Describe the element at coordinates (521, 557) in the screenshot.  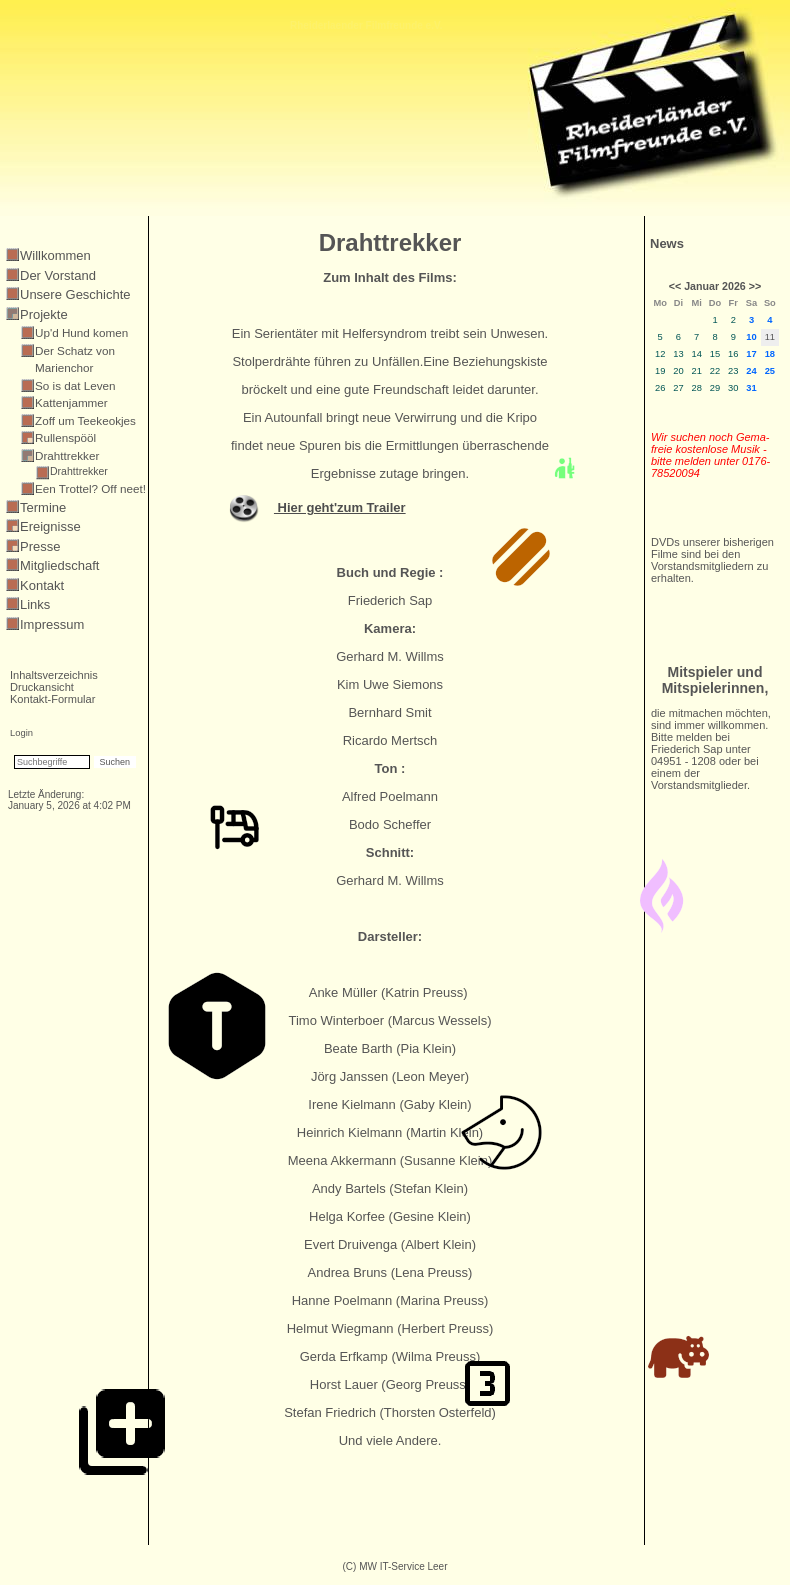
I see `food category or restaurant section` at that location.